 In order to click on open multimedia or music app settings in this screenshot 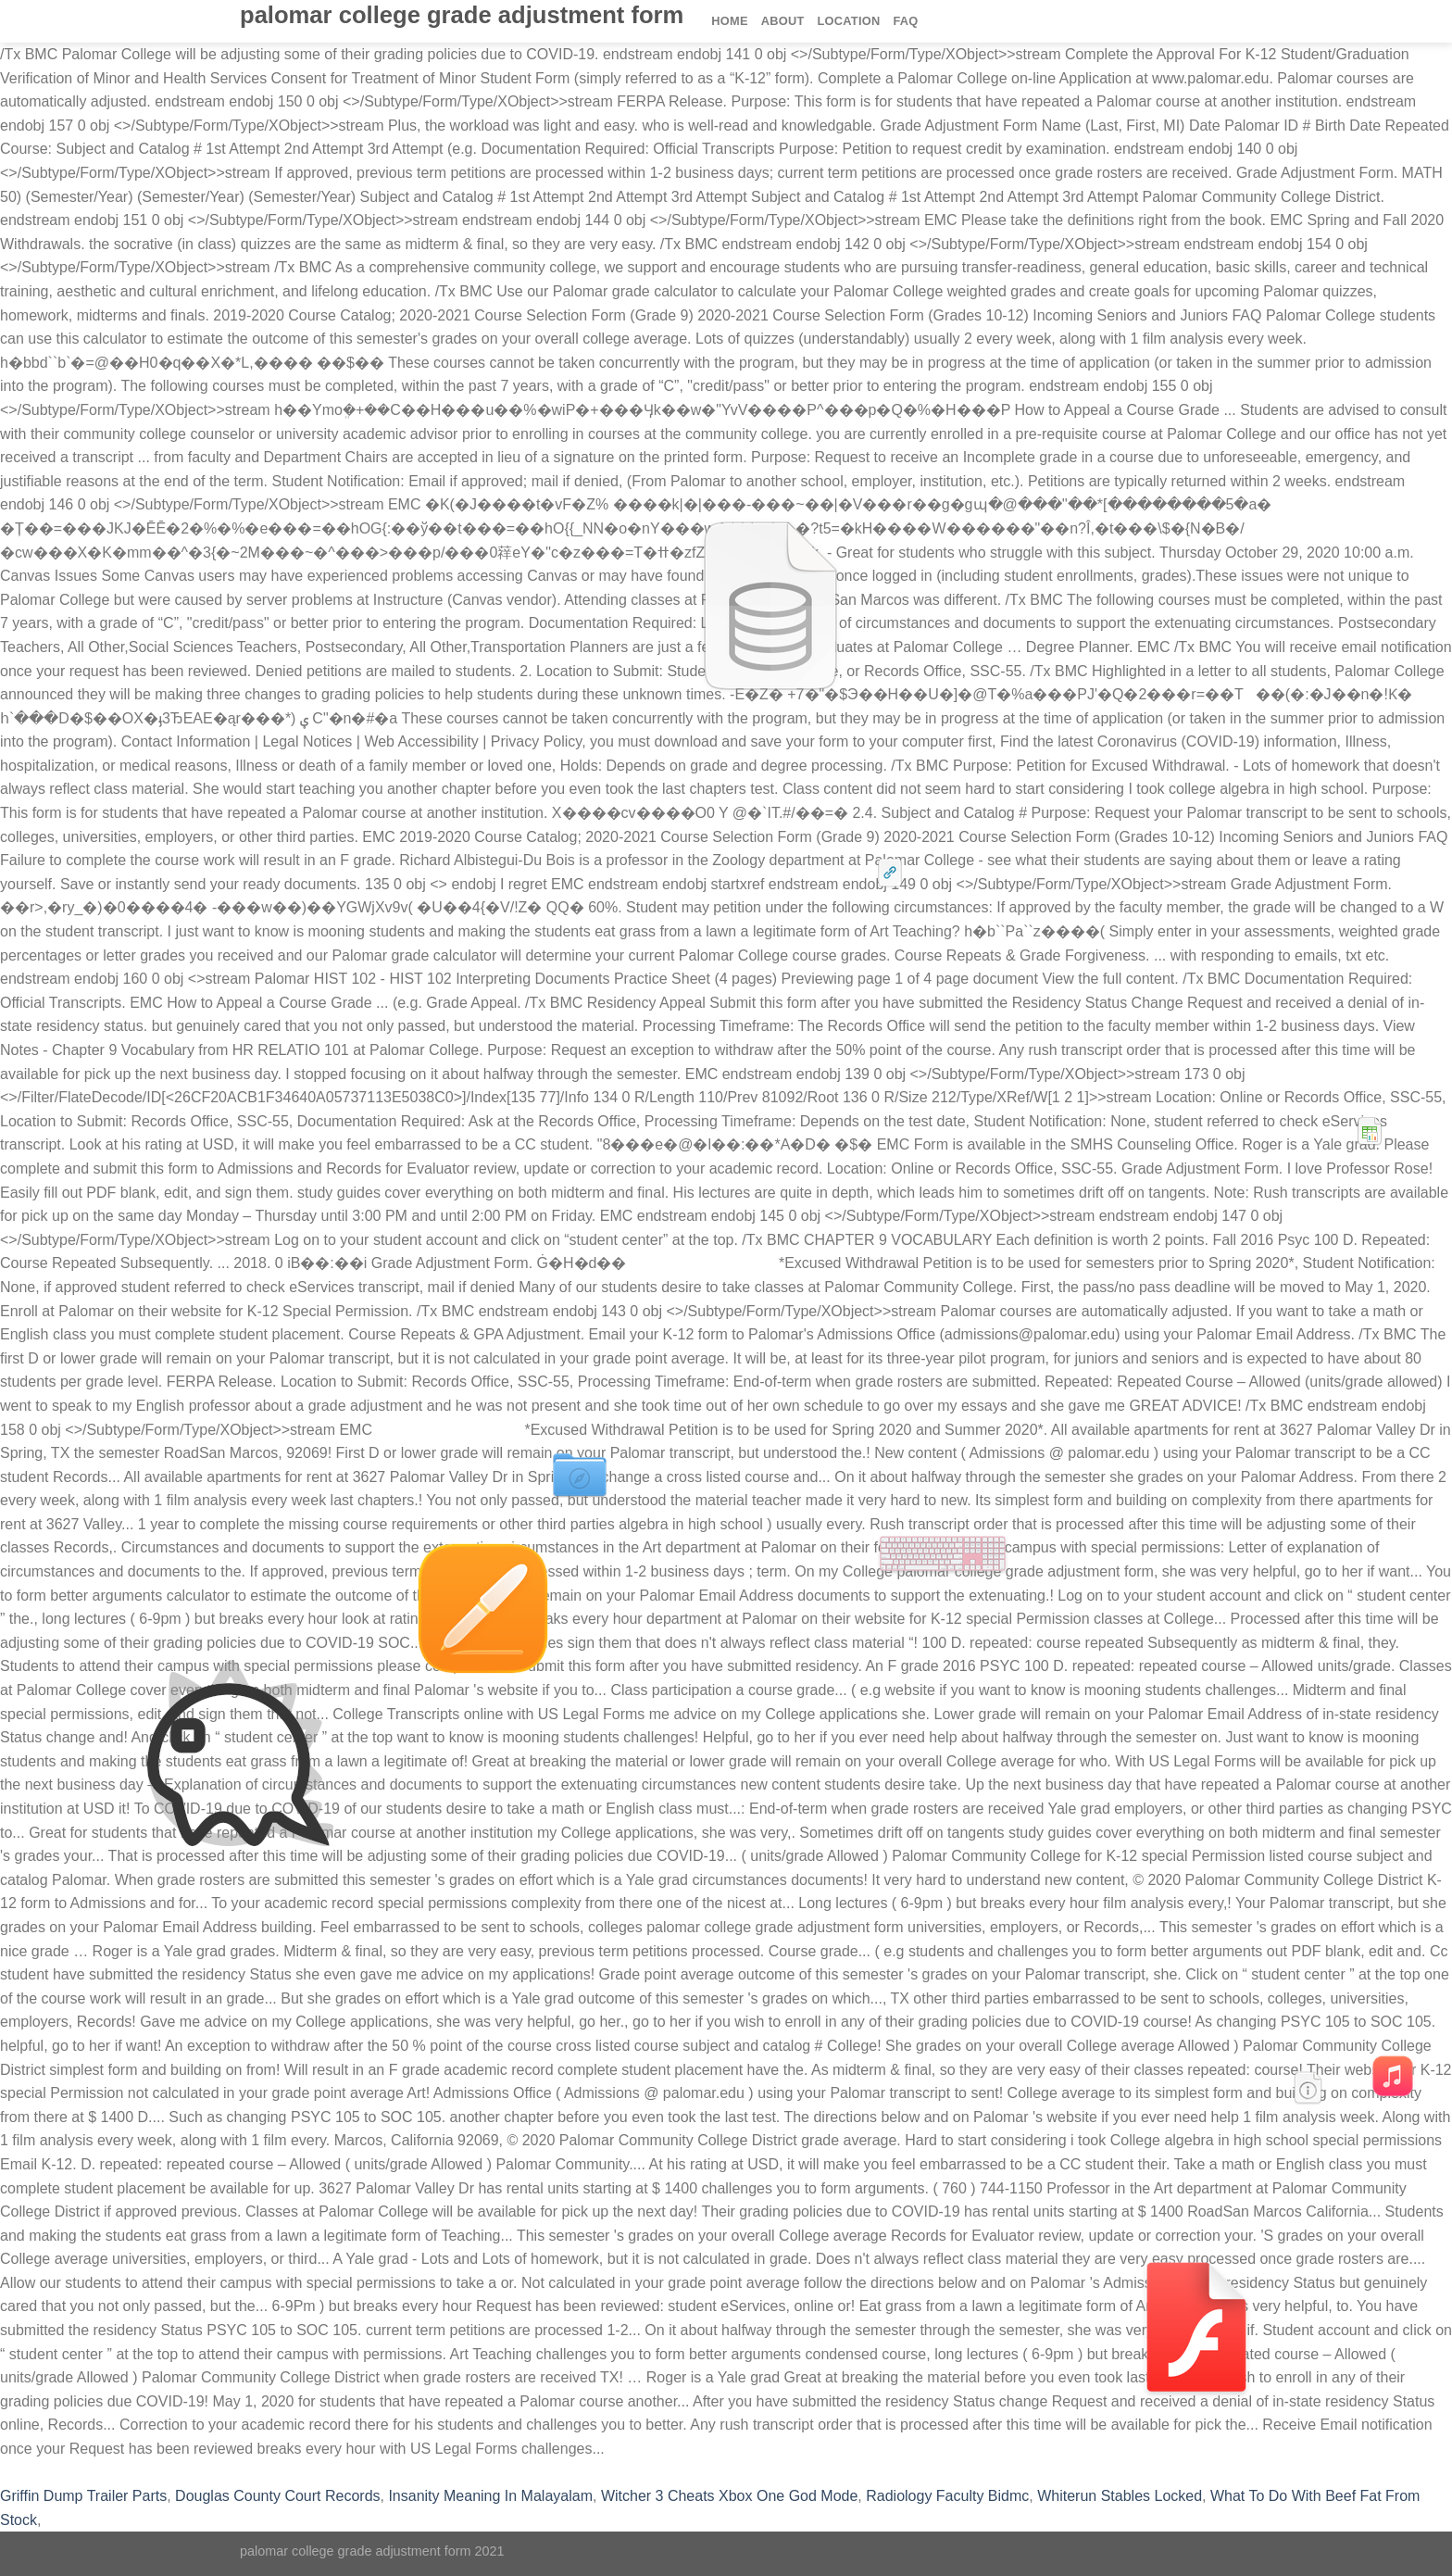, I will do `click(1393, 2077)`.